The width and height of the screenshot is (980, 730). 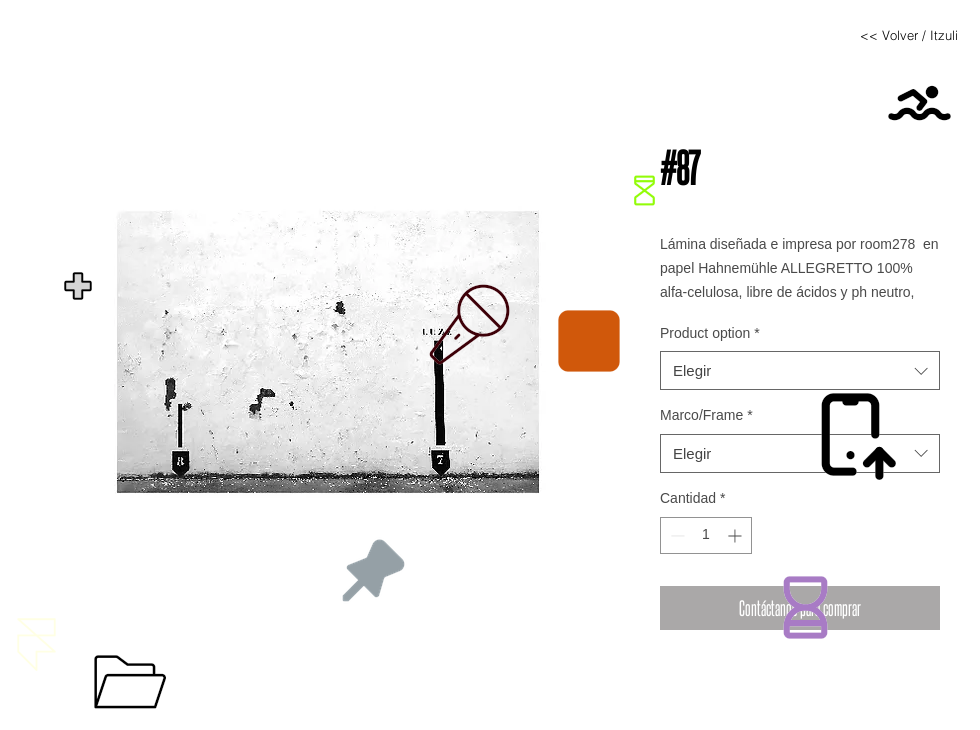 What do you see at coordinates (78, 286) in the screenshot?
I see `access health or medical information` at bounding box center [78, 286].